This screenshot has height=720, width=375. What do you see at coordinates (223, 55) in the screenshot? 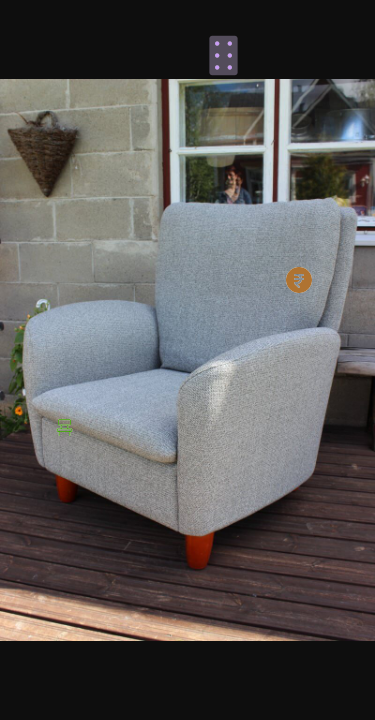
I see `drag to reorder items in a list` at bounding box center [223, 55].